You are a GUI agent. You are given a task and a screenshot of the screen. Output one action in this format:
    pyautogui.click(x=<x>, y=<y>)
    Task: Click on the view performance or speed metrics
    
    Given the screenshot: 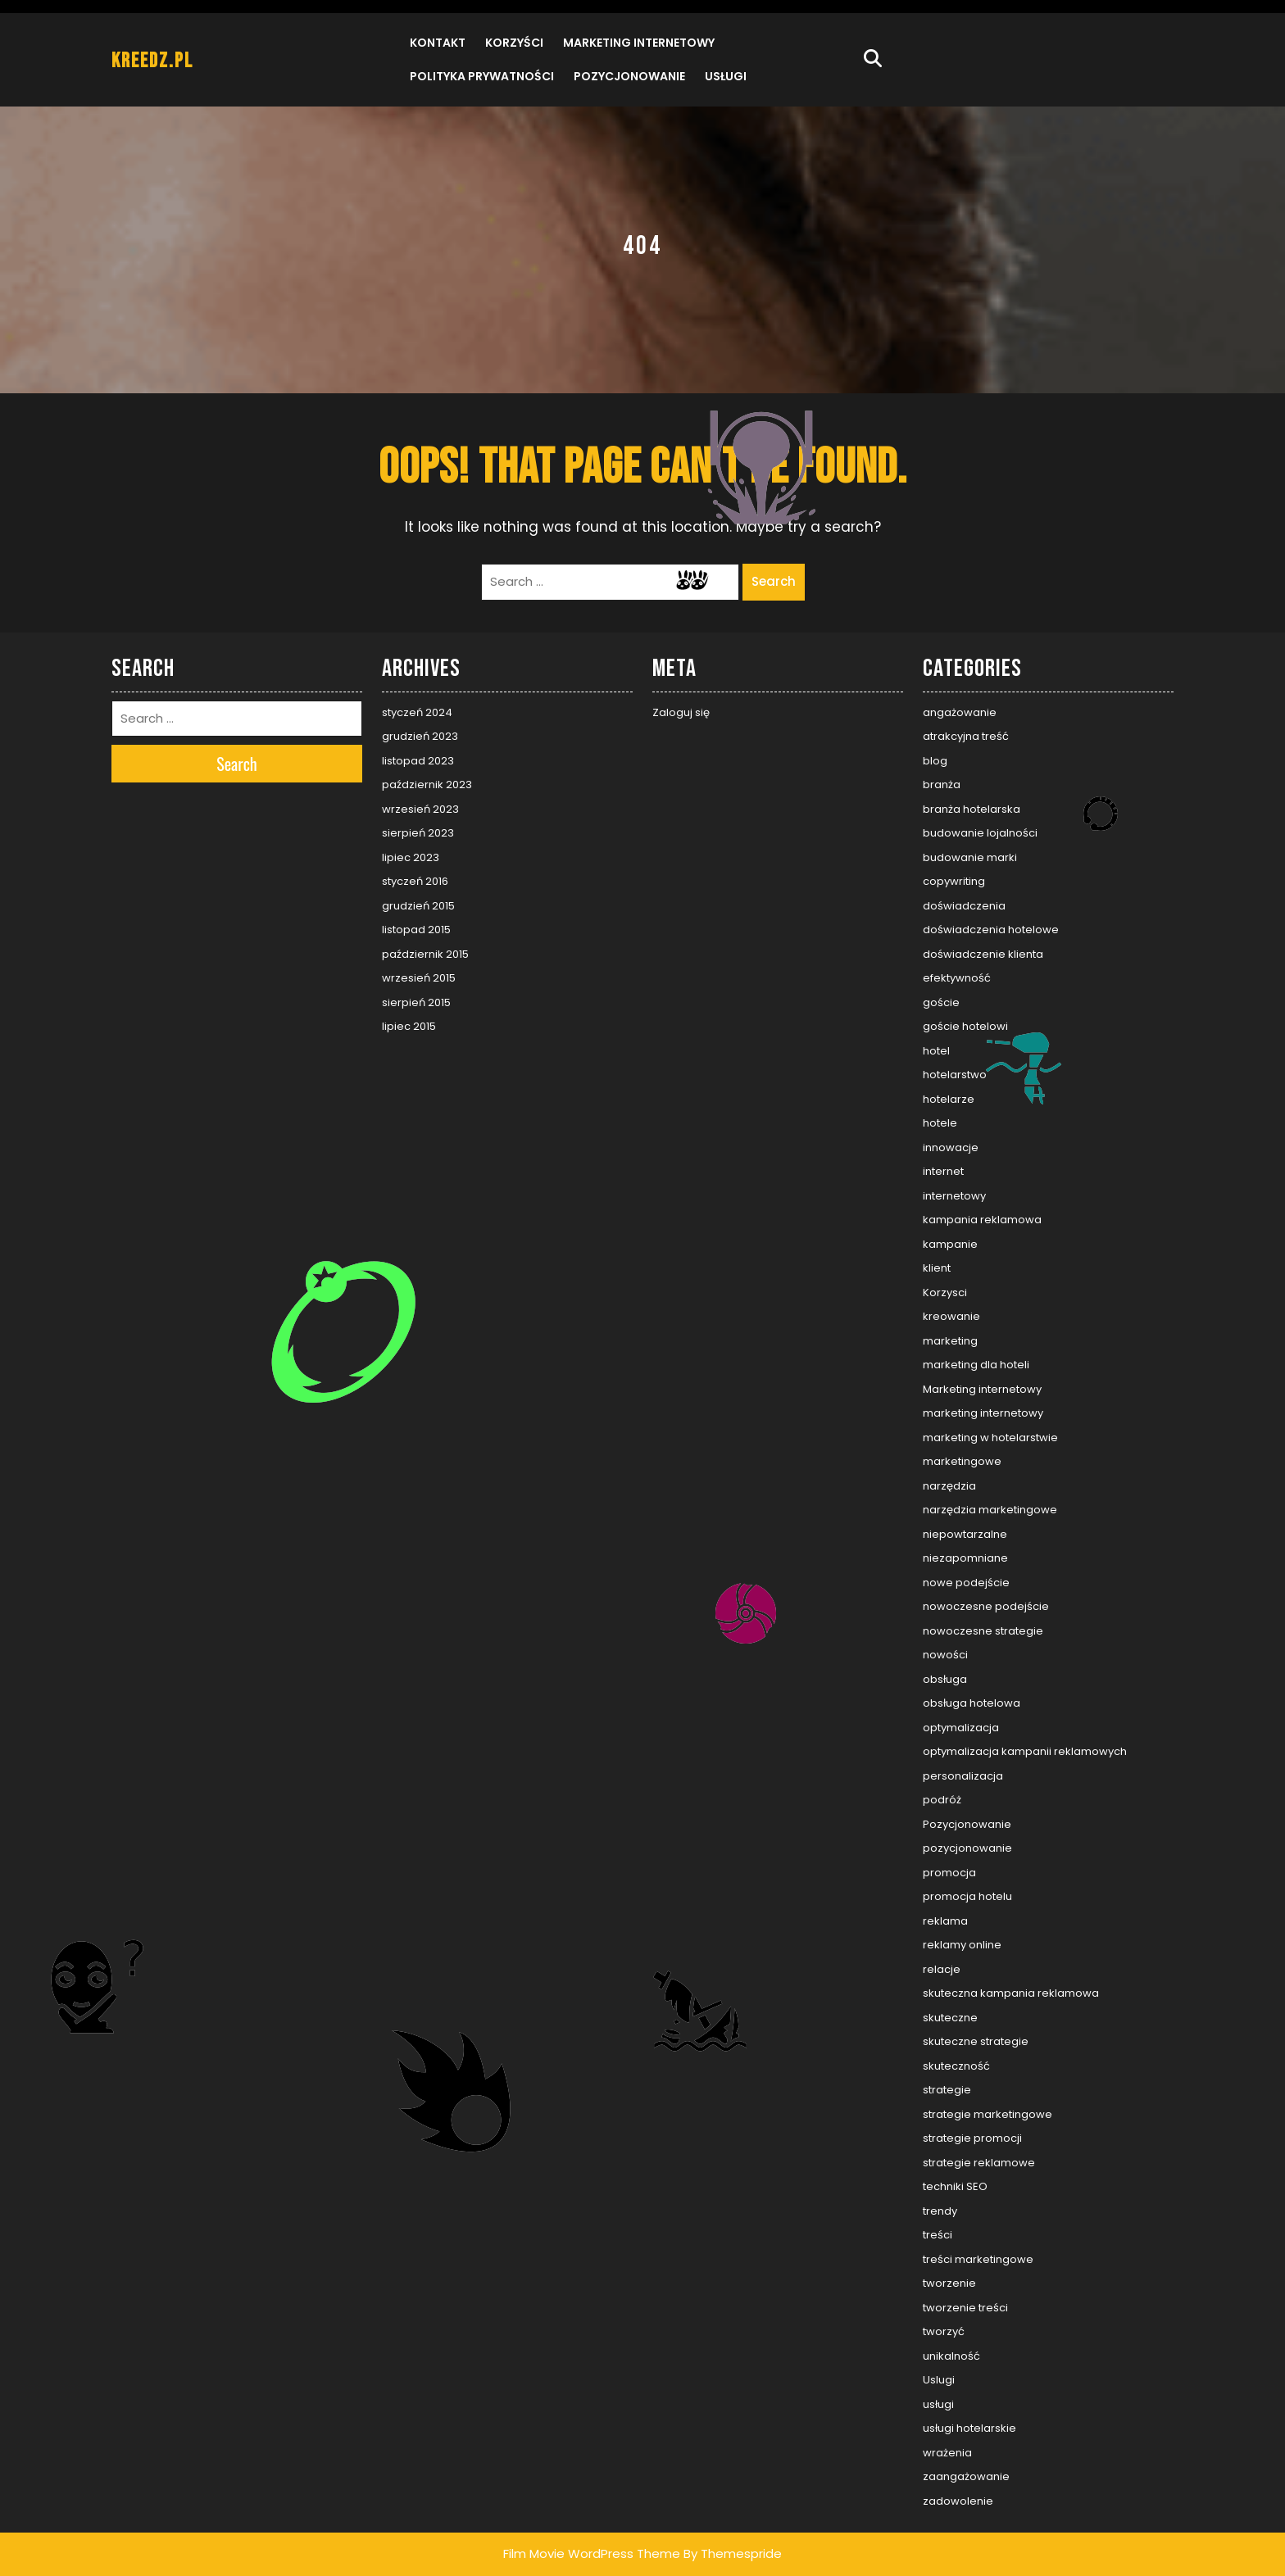 What is the action you would take?
    pyautogui.click(x=1101, y=814)
    